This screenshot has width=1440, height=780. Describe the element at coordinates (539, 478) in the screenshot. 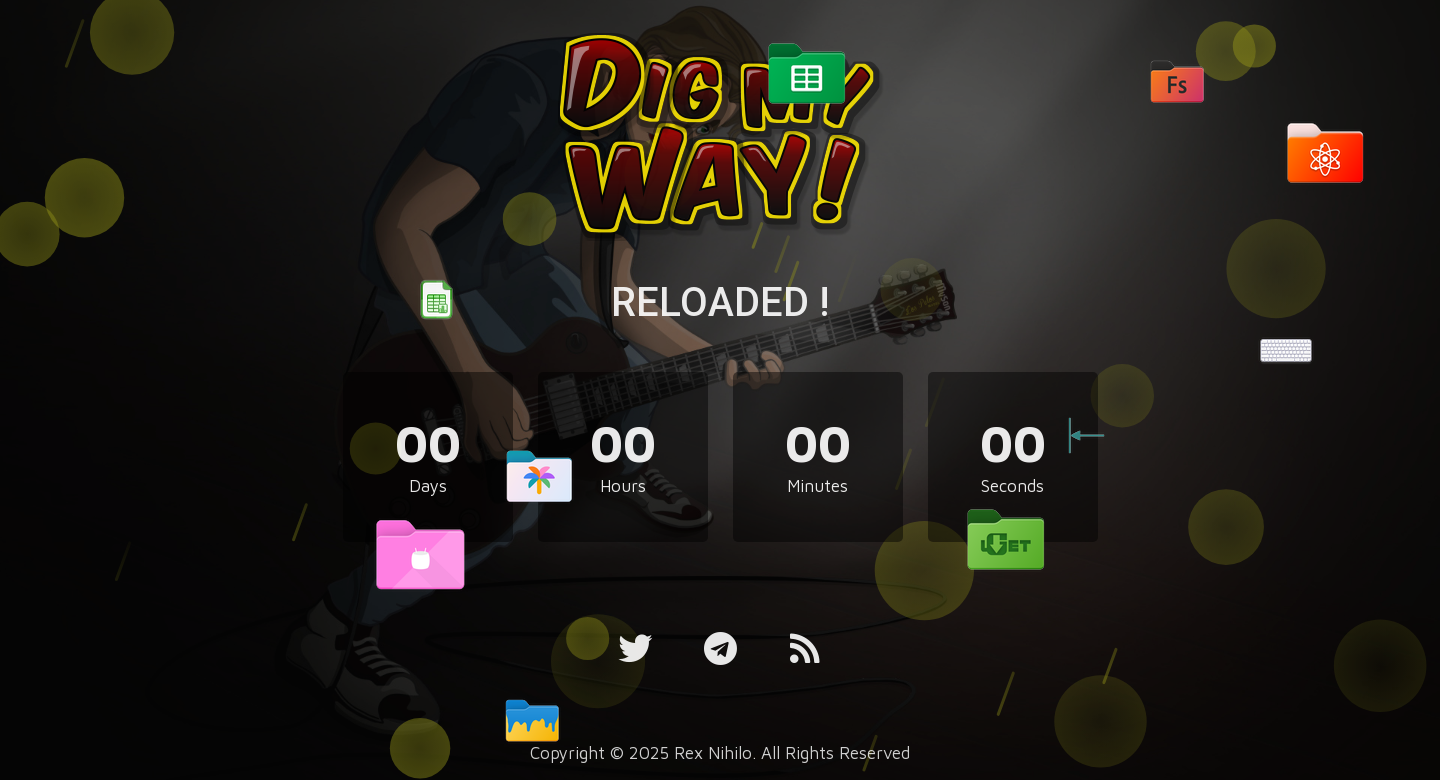

I see `open google palm ai project folder` at that location.